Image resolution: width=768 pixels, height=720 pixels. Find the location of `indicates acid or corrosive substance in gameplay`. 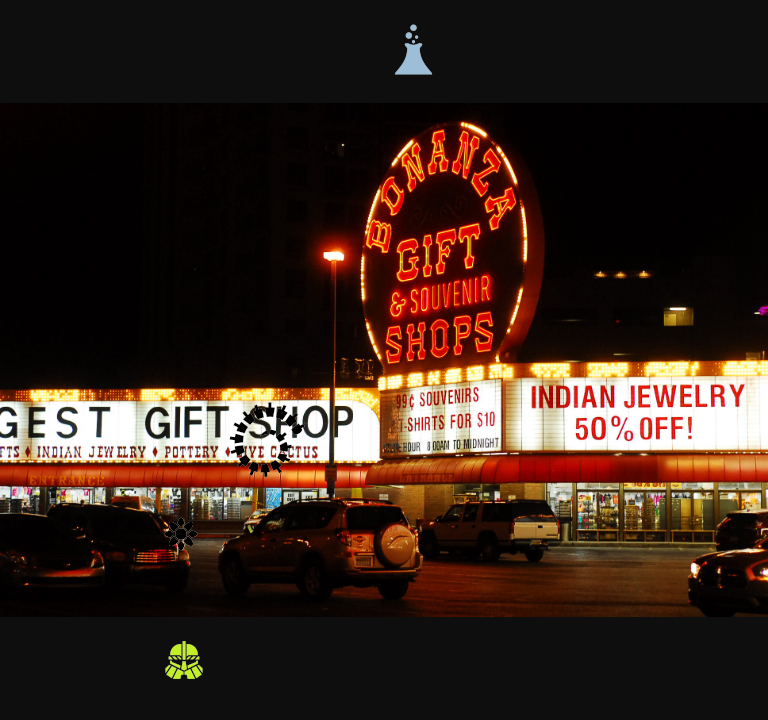

indicates acid or corrosive substance in gameplay is located at coordinates (413, 49).